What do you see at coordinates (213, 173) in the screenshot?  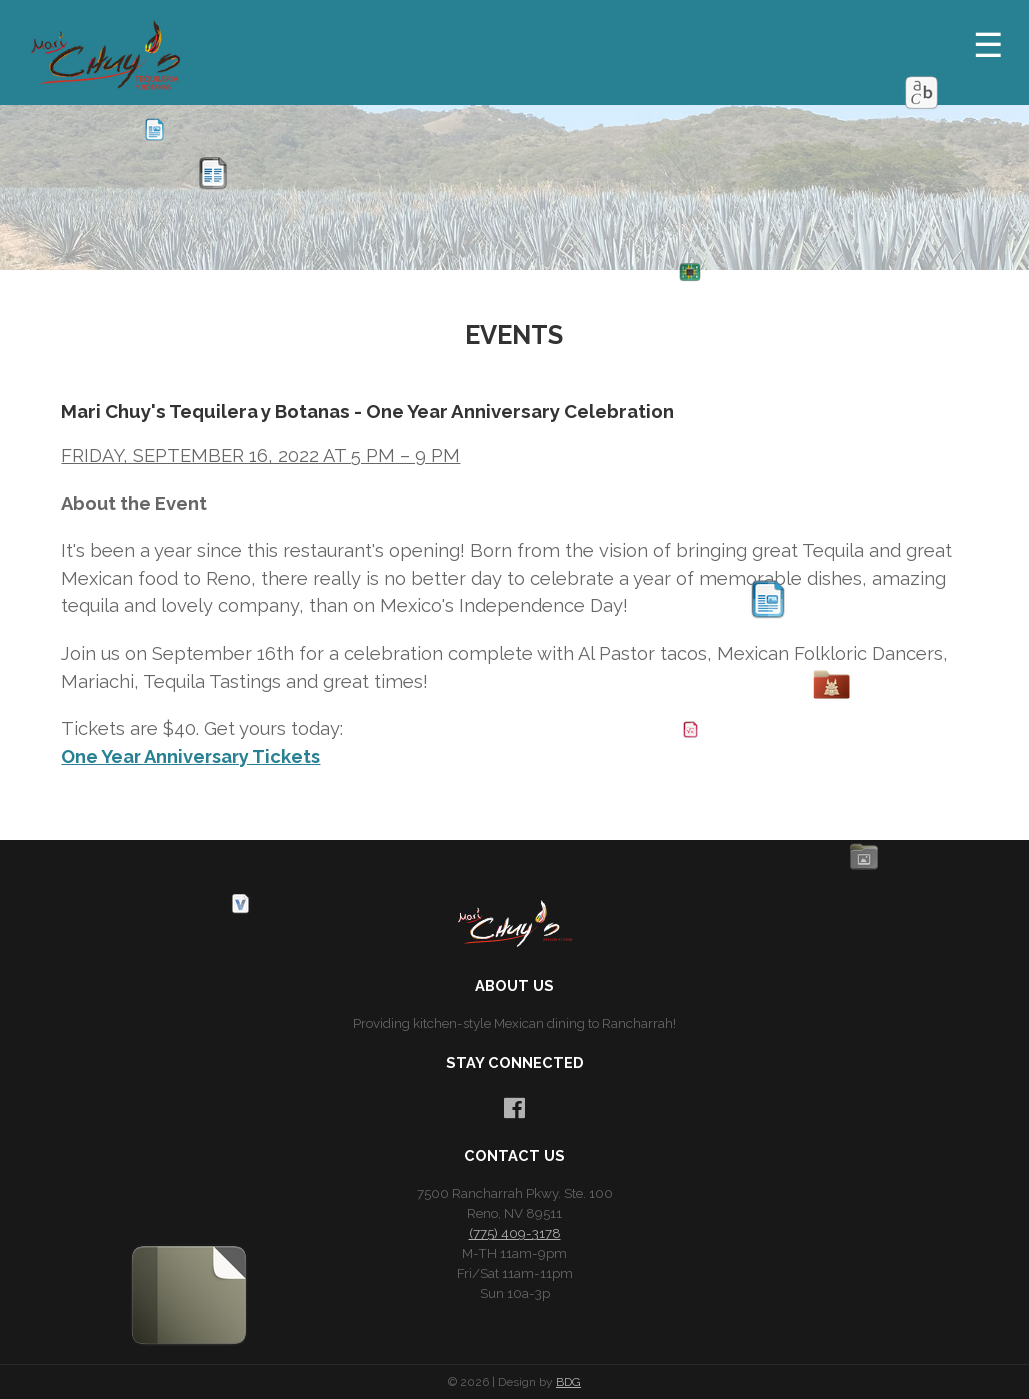 I see `open an opendocument master document file` at bounding box center [213, 173].